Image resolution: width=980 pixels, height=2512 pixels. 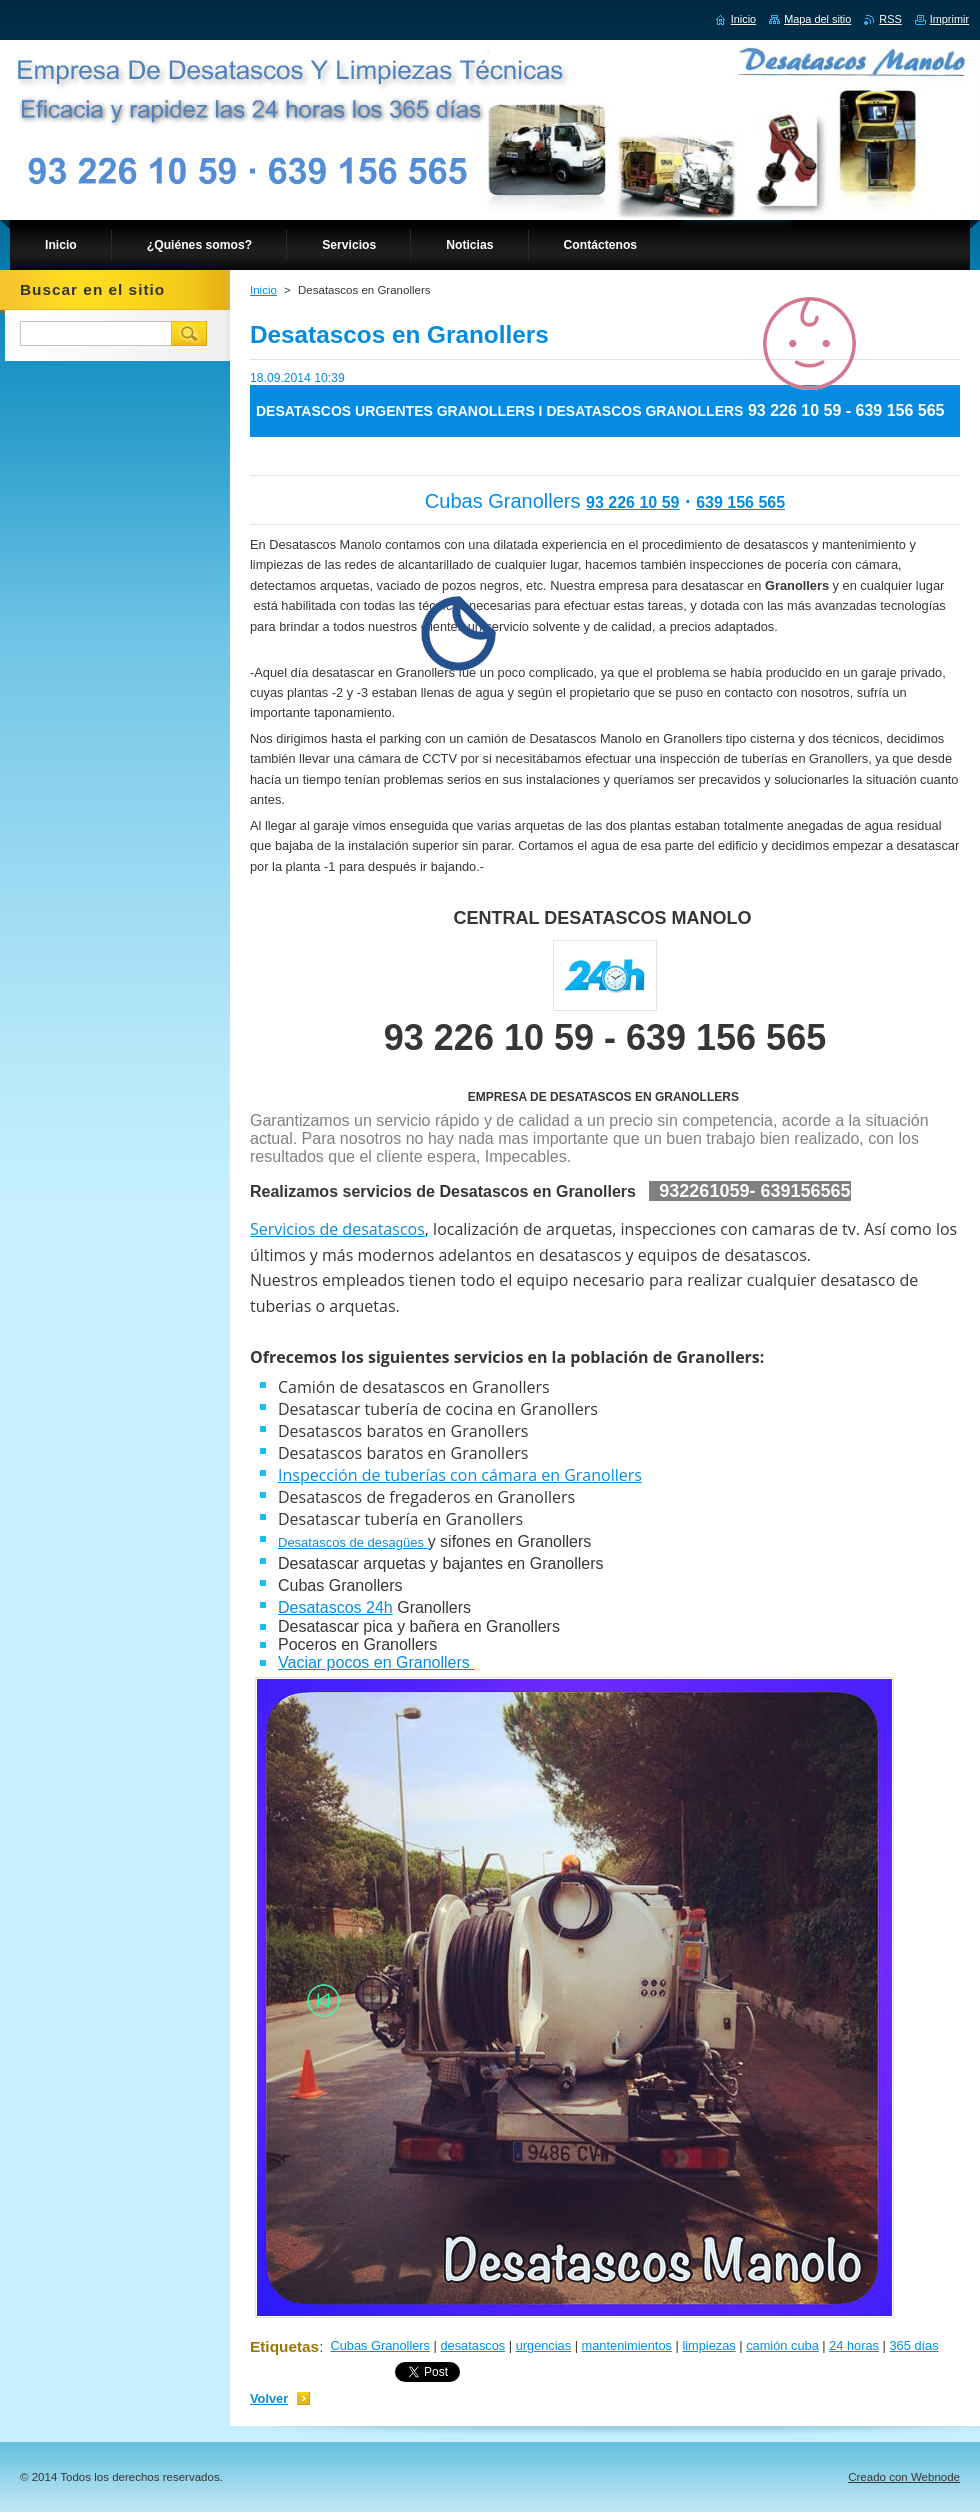 I want to click on add a sticker to your message, so click(x=458, y=633).